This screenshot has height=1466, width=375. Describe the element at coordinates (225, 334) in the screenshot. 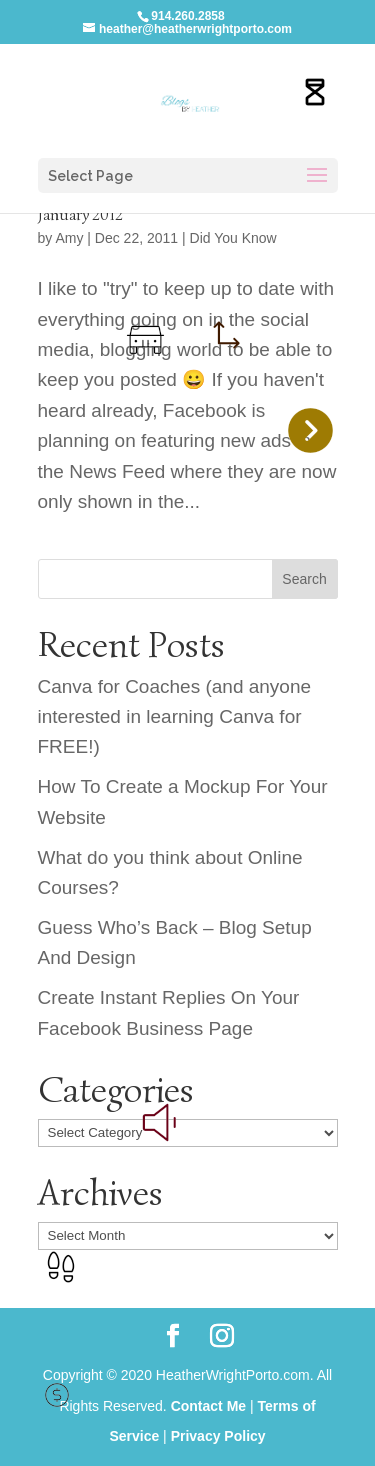

I see `adjust vector path or anchor points` at that location.